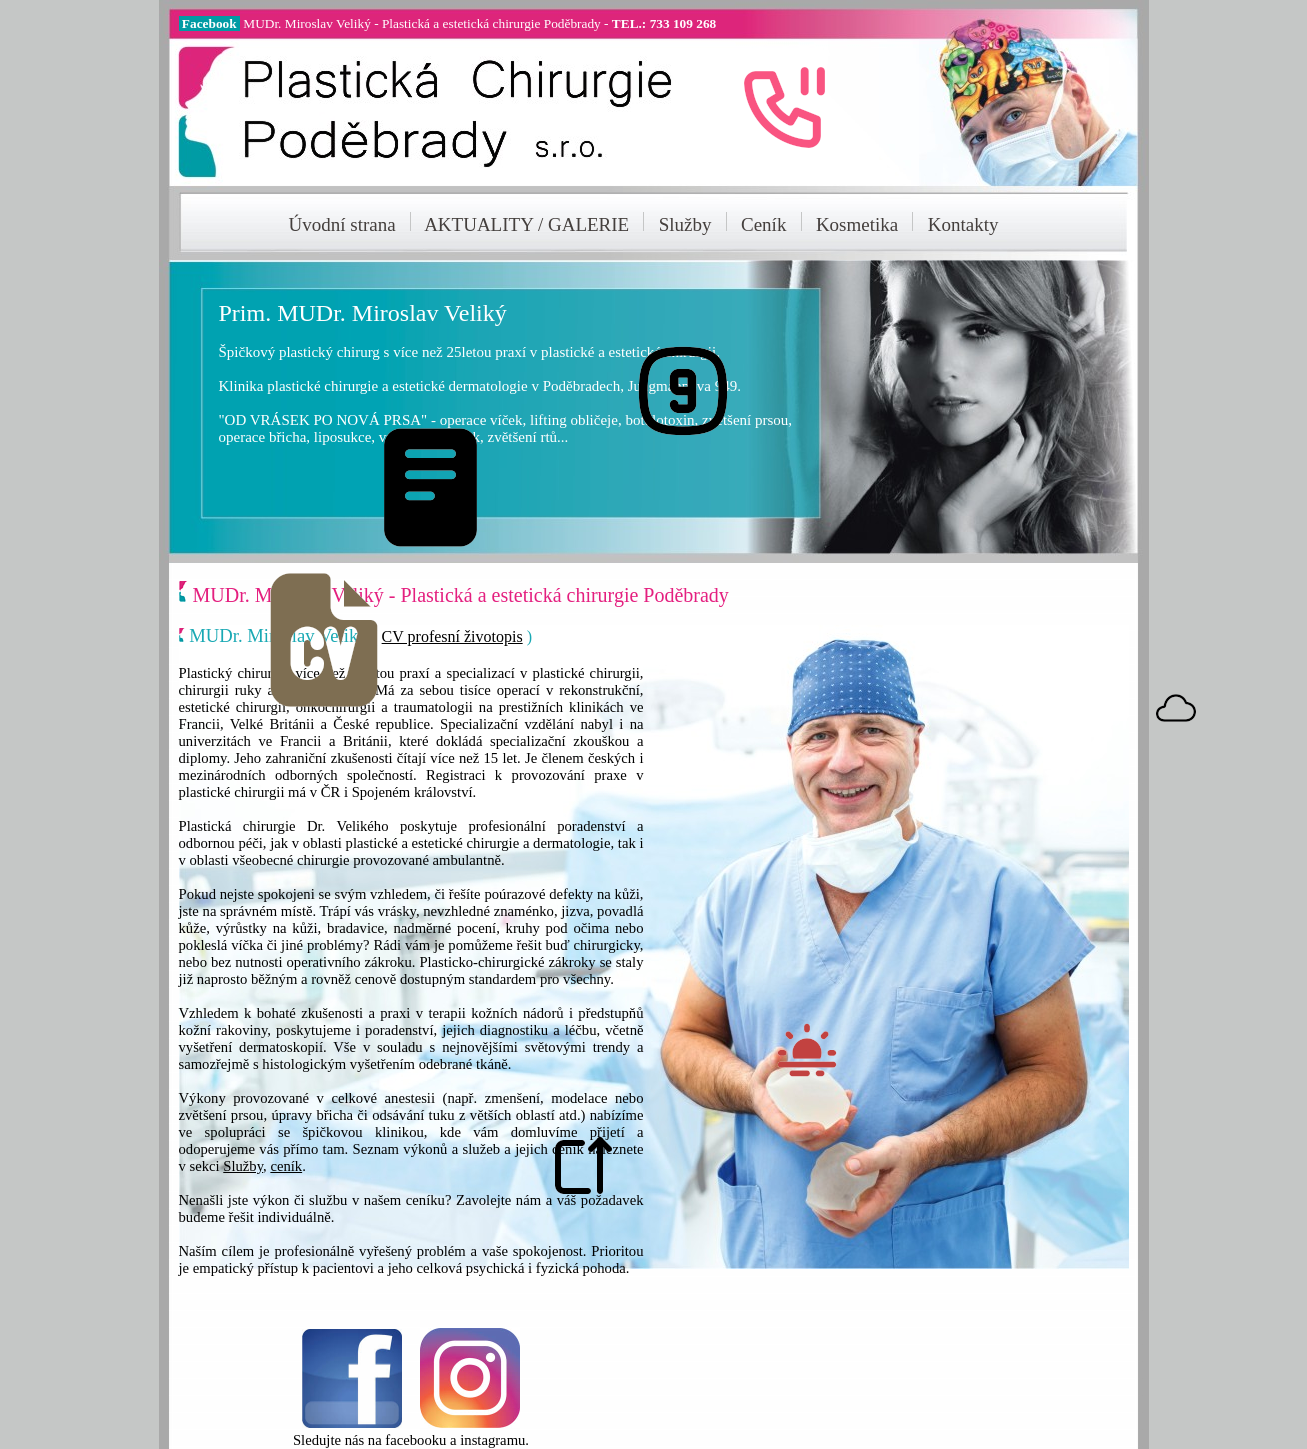  What do you see at coordinates (1176, 708) in the screenshot?
I see `indicates cloudy weather conditions` at bounding box center [1176, 708].